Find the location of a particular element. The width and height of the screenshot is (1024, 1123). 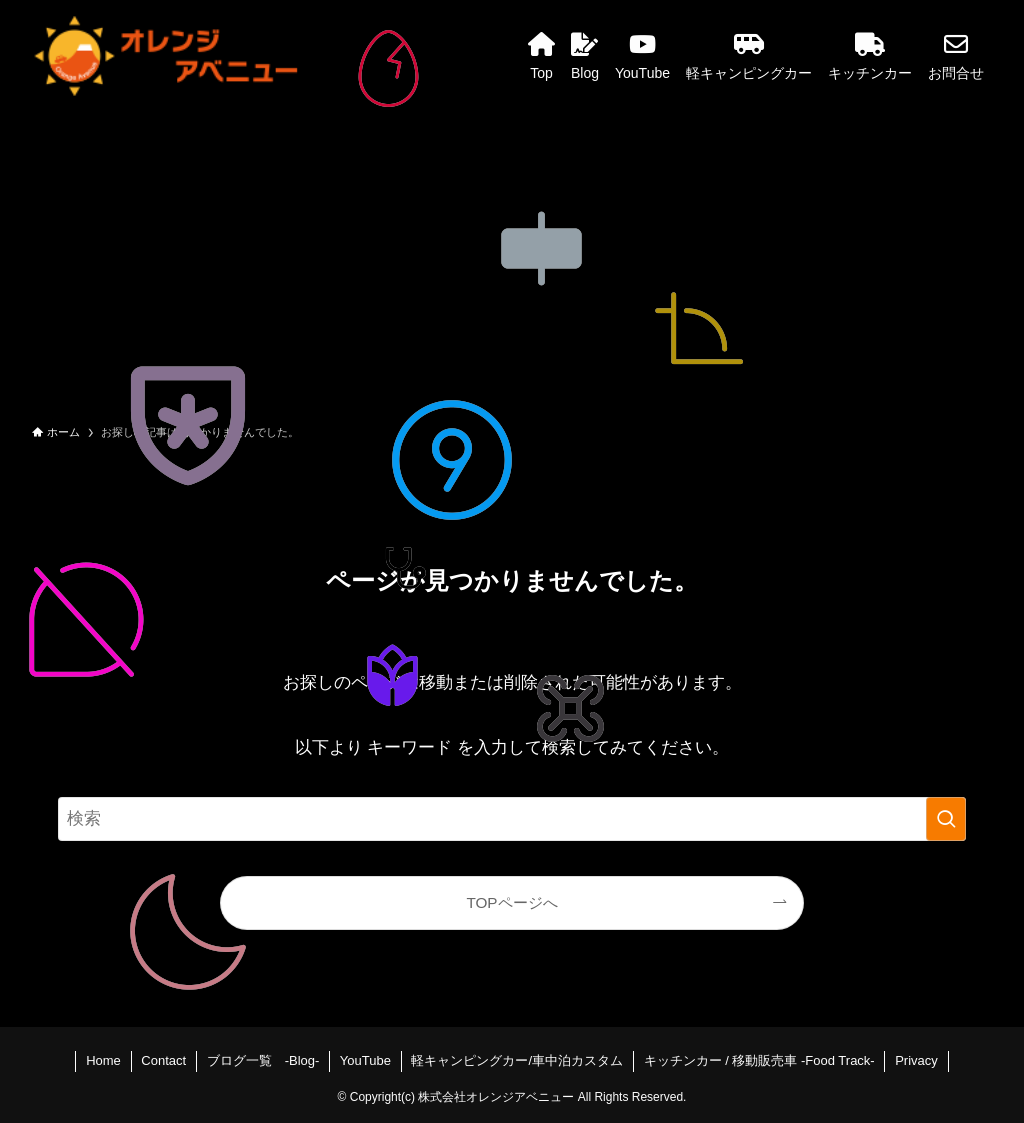

indicates nine items or notifications is located at coordinates (452, 460).